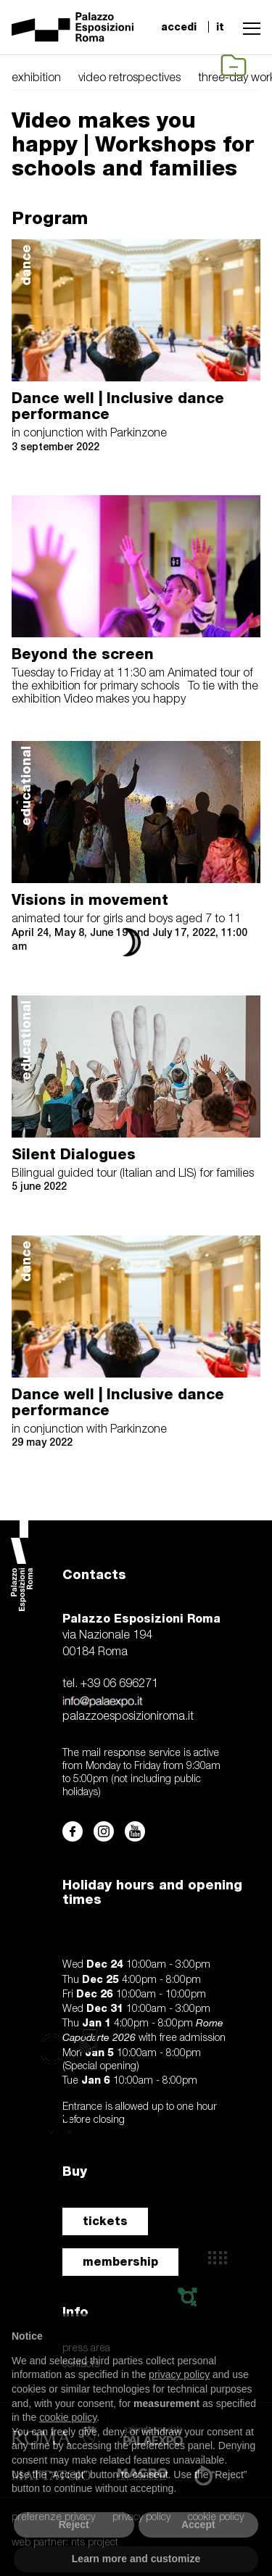 Image resolution: width=272 pixels, height=2576 pixels. What do you see at coordinates (217, 2258) in the screenshot?
I see `switch to comfortable grid view` at bounding box center [217, 2258].